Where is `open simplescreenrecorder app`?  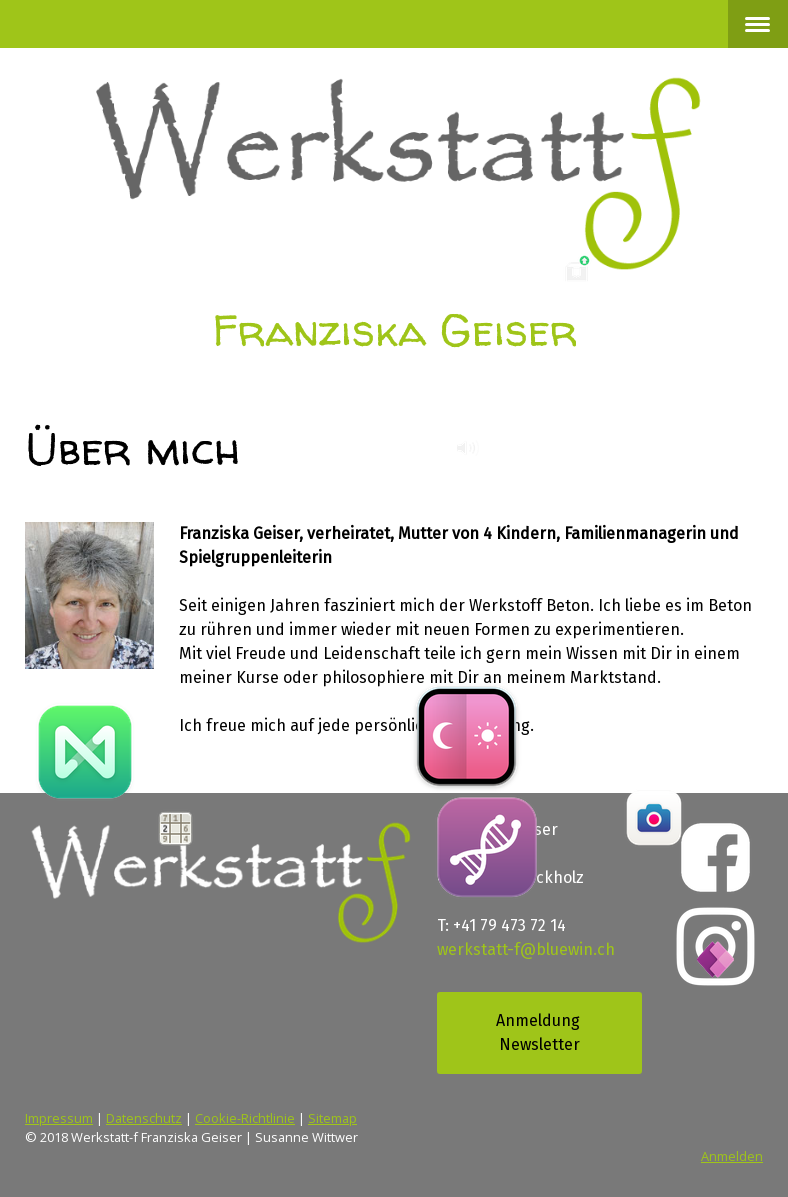
open simplescreenrecorder app is located at coordinates (654, 818).